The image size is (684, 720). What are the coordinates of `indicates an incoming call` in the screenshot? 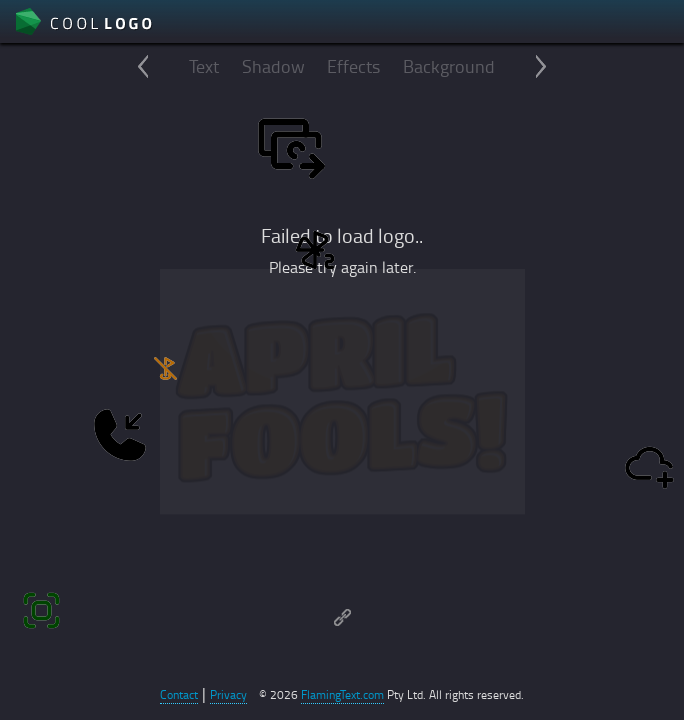 It's located at (121, 434).